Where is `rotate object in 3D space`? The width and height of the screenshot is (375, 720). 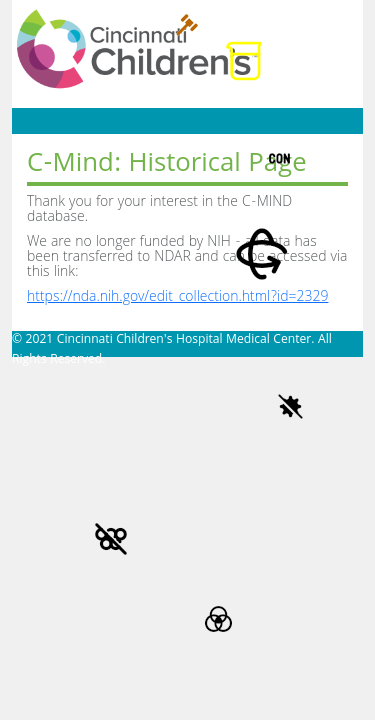 rotate object in 3D space is located at coordinates (262, 254).